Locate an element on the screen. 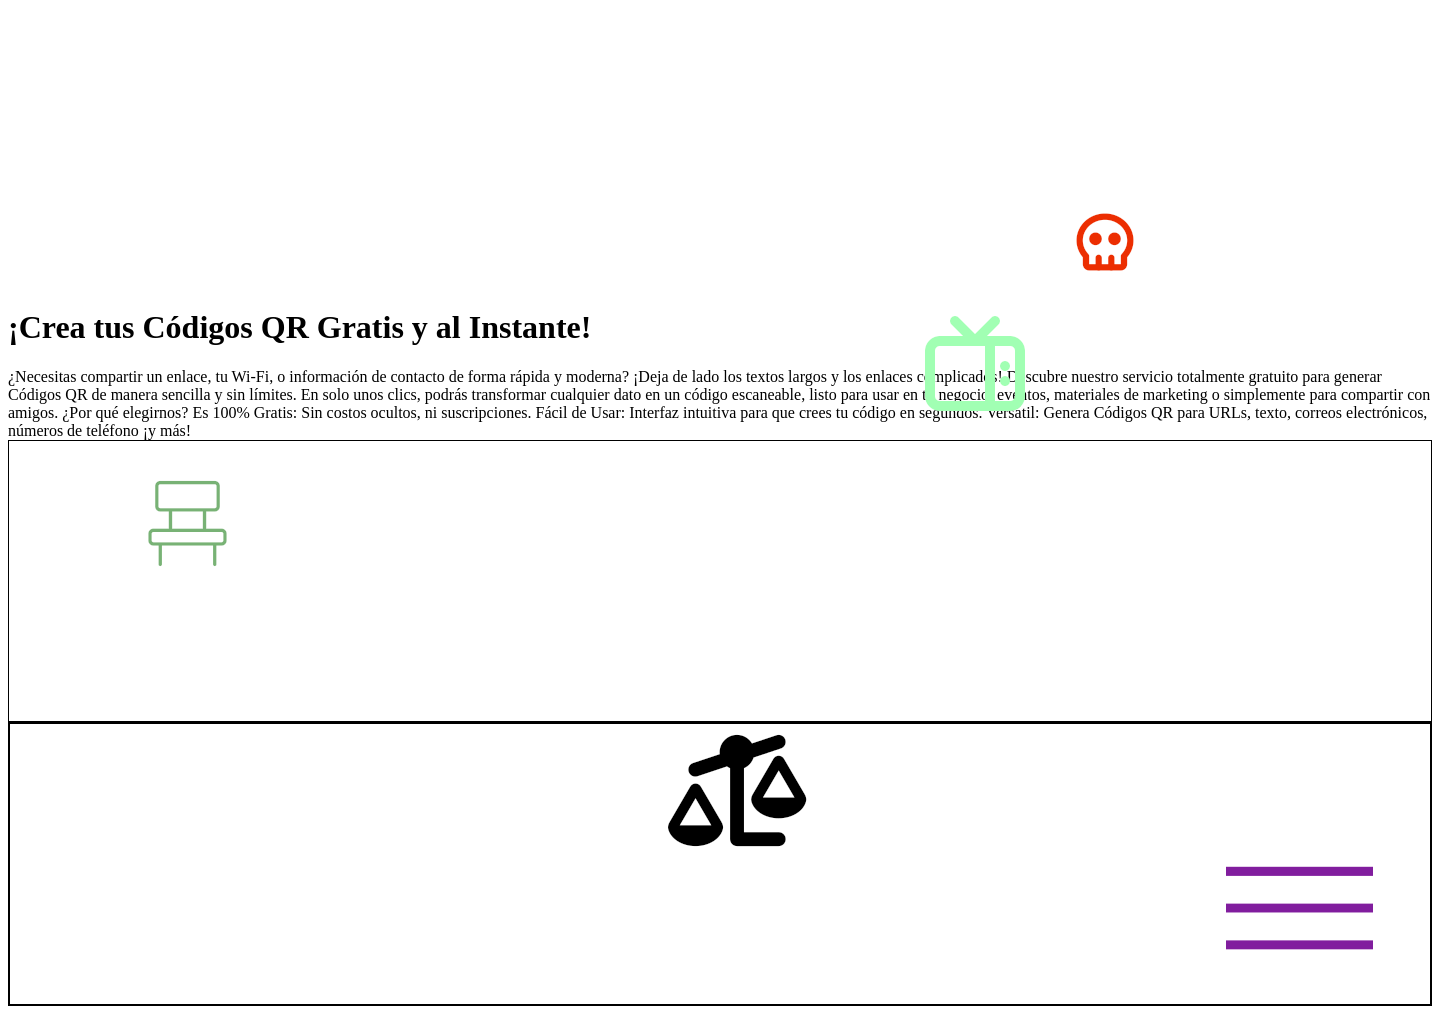 The height and width of the screenshot is (1014, 1440). access retro or classic TV content is located at coordinates (975, 366).